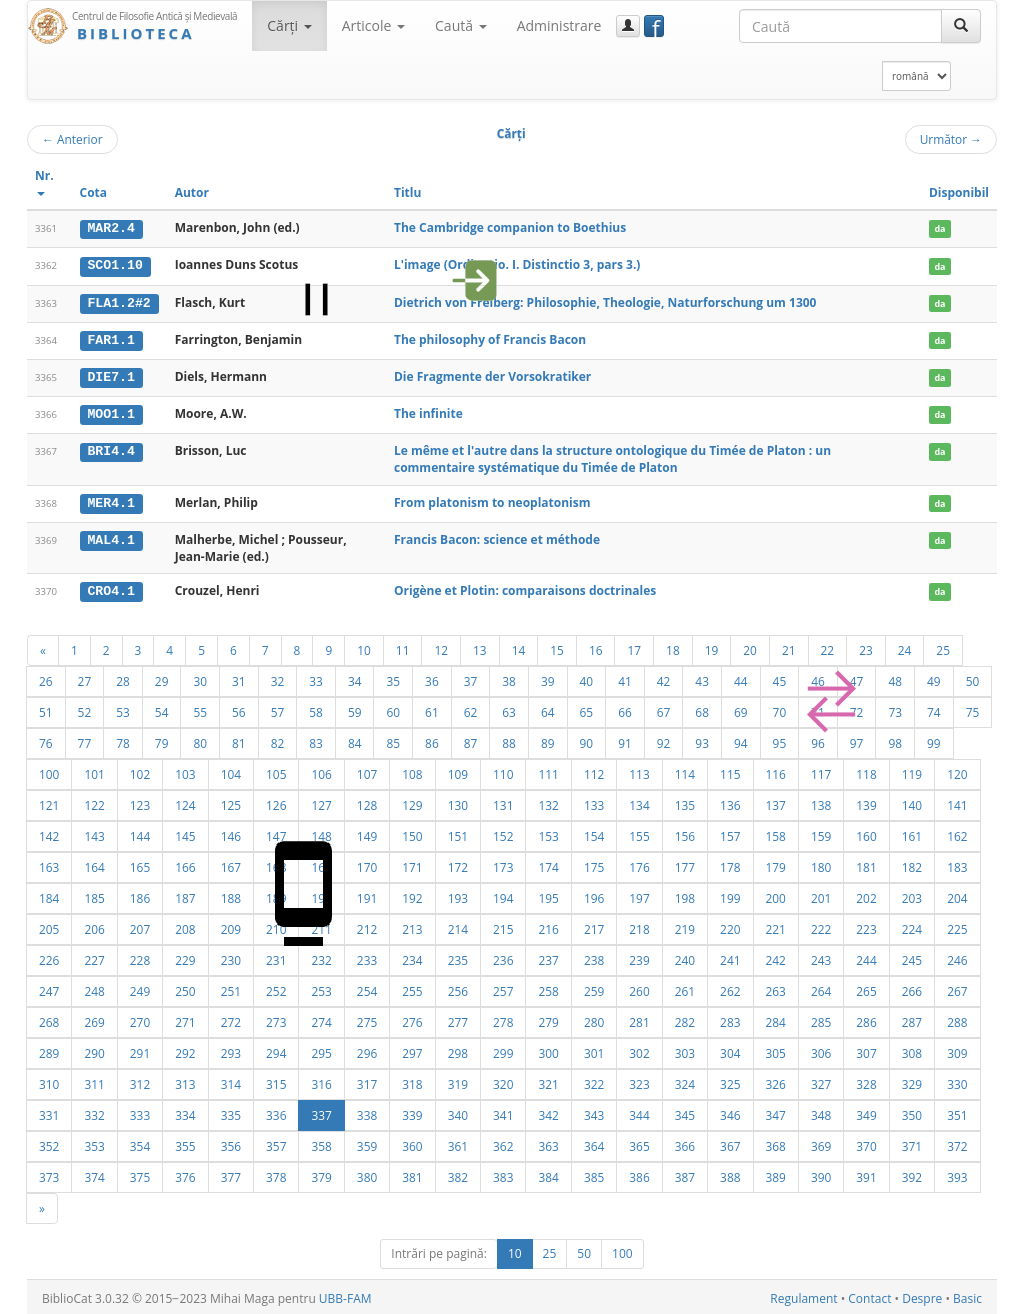  Describe the element at coordinates (316, 299) in the screenshot. I see `pause debugging session` at that location.